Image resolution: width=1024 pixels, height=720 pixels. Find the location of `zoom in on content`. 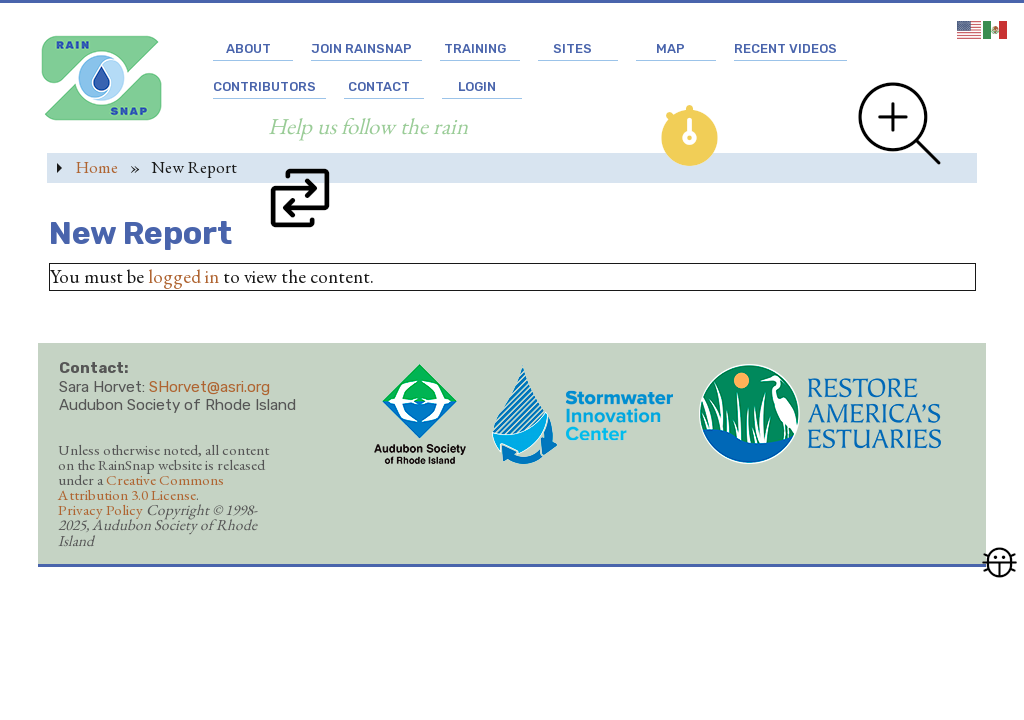

zoom in on content is located at coordinates (899, 123).